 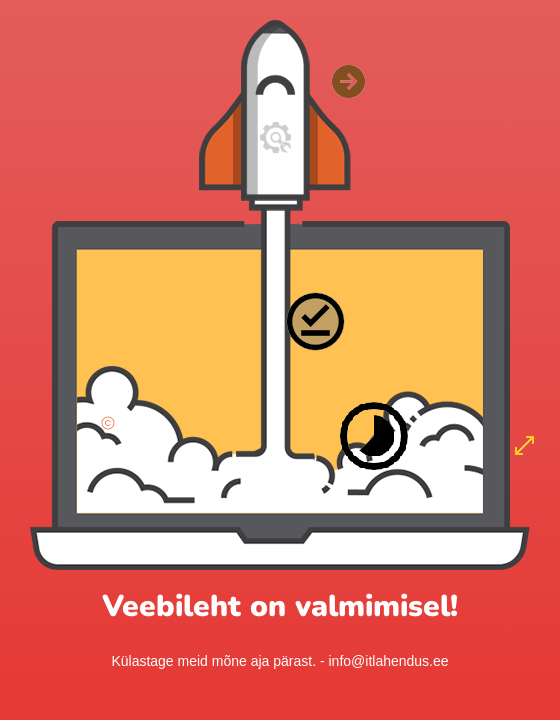 I want to click on proceed to the next step, so click(x=348, y=81).